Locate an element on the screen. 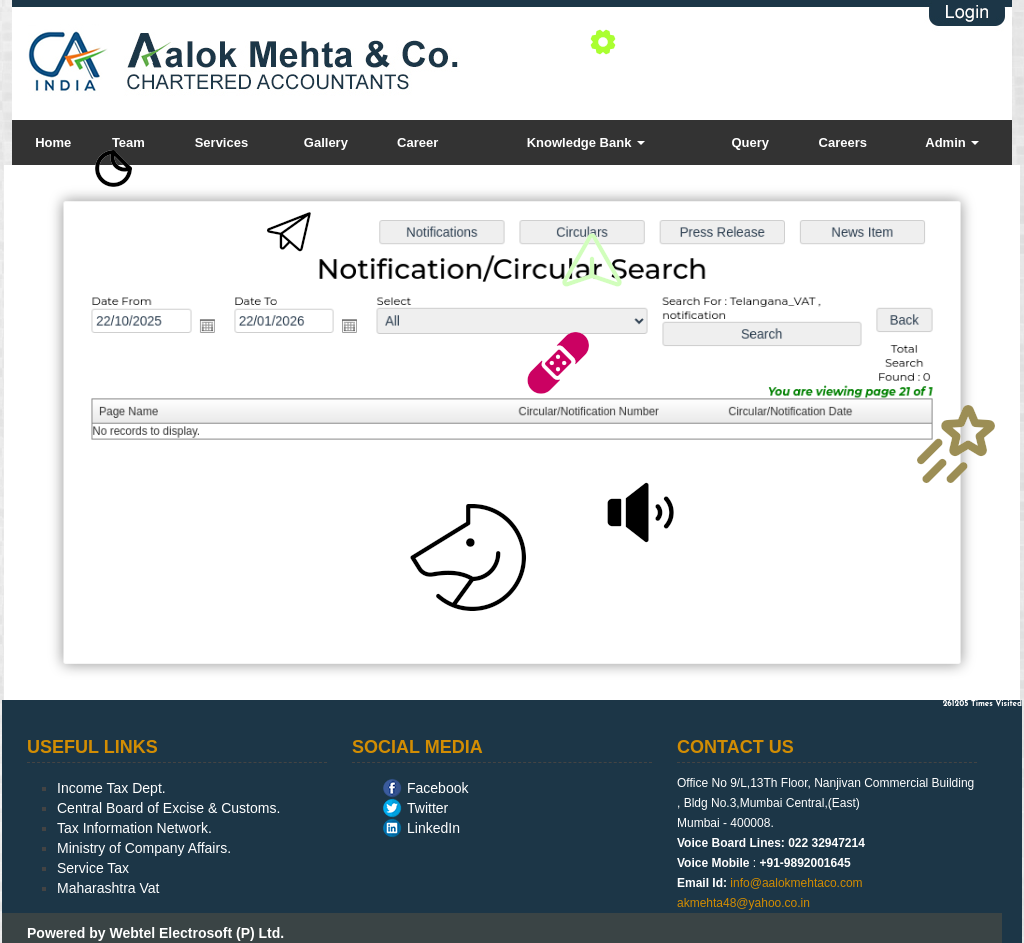  access first aid or medical help is located at coordinates (558, 363).